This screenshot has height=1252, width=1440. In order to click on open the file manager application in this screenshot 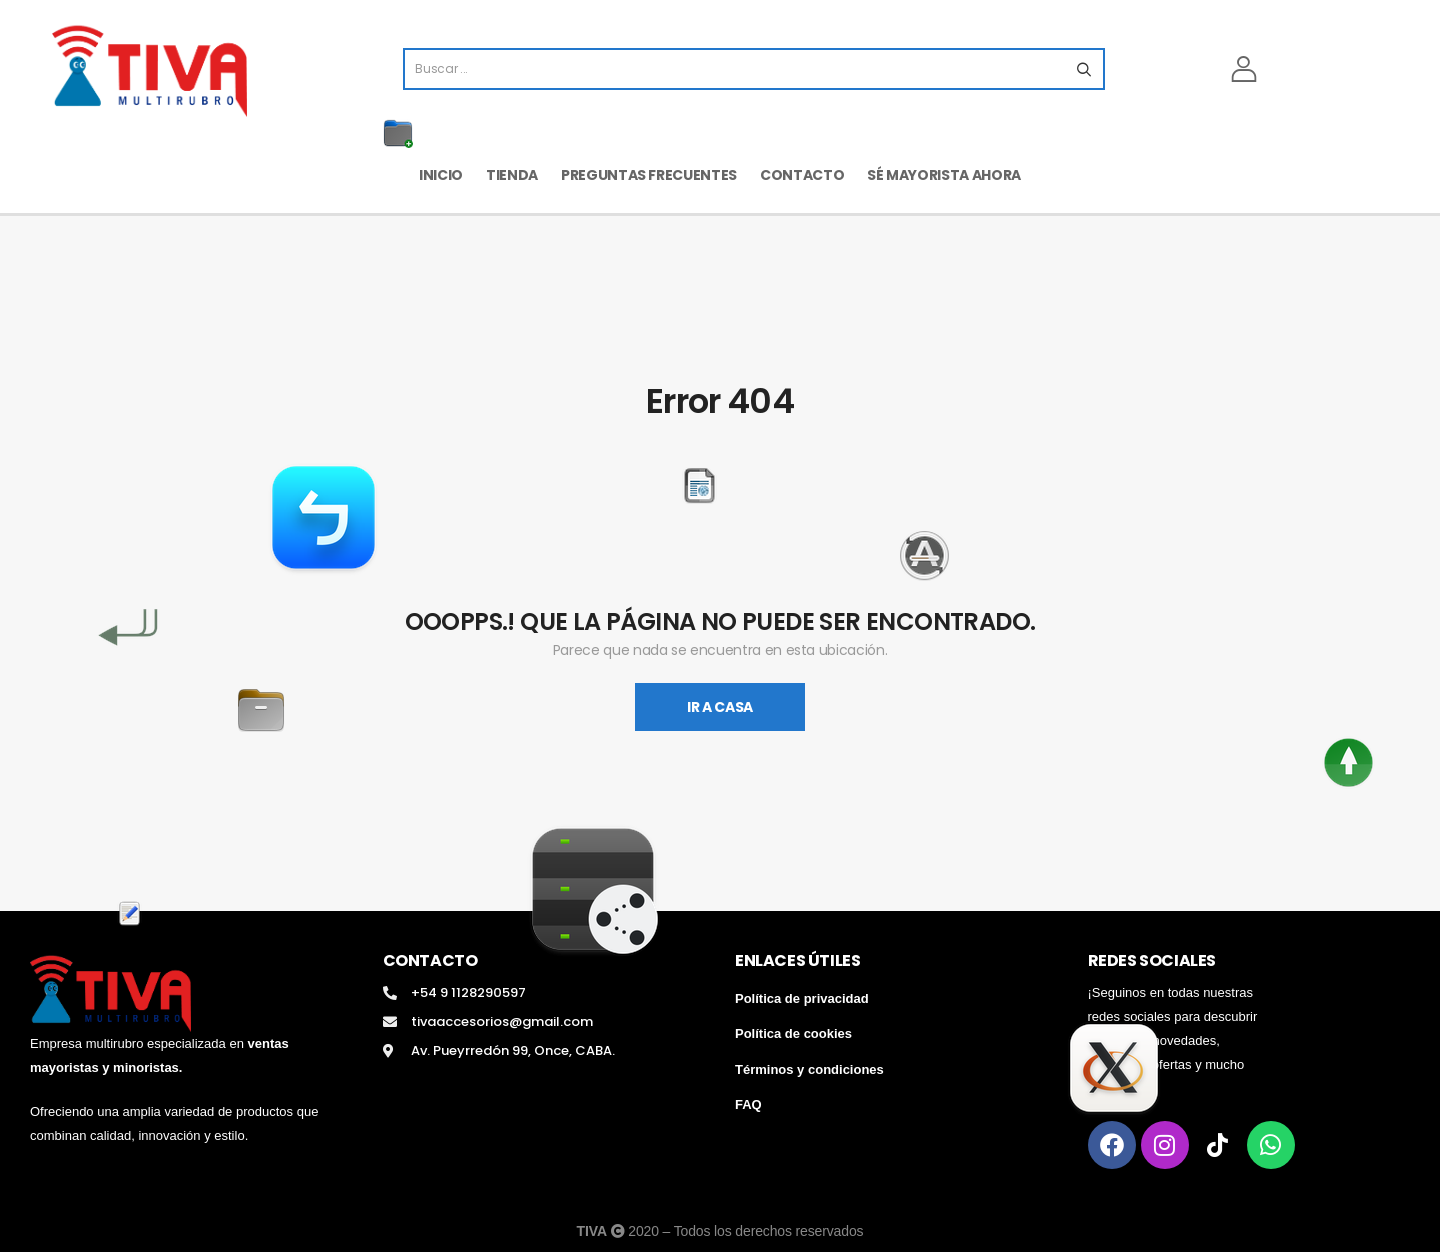, I will do `click(261, 710)`.